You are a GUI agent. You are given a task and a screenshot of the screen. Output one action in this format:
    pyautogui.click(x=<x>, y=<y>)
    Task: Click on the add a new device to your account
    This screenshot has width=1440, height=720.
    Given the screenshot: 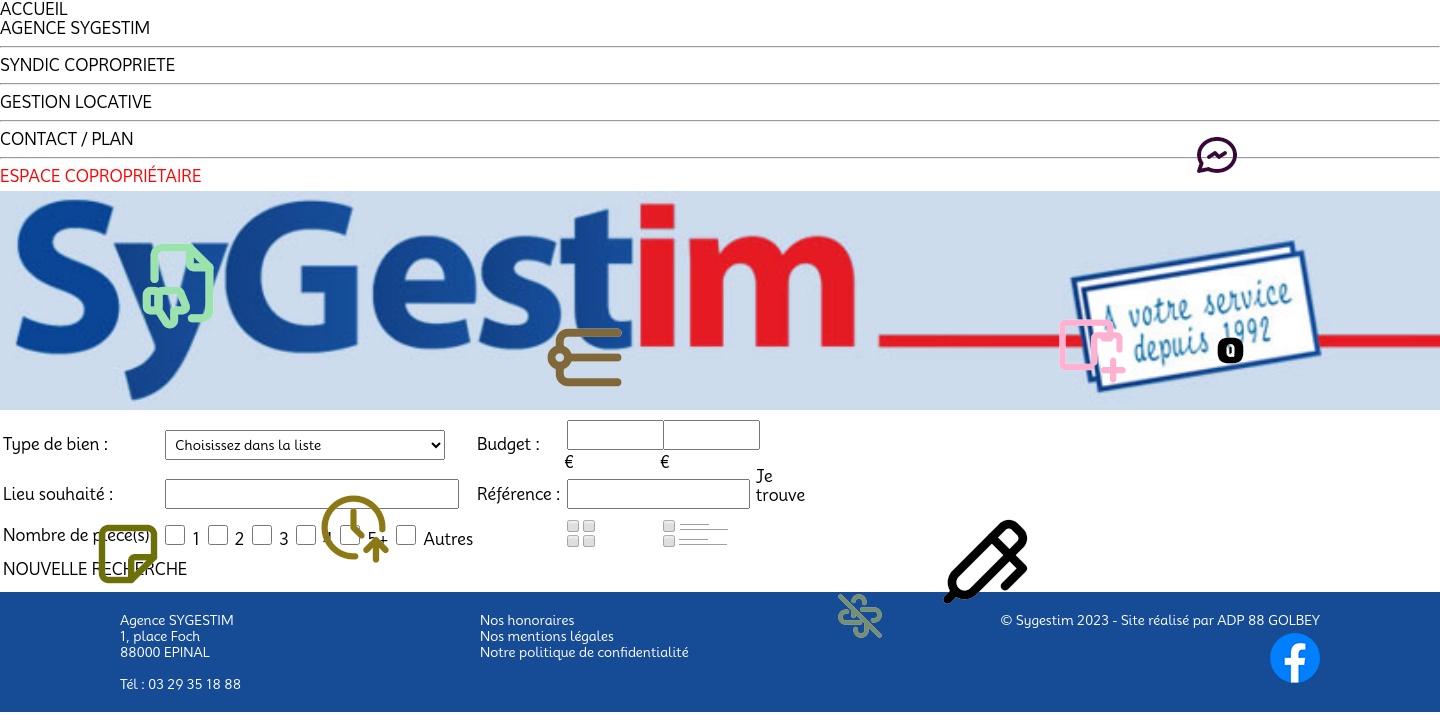 What is the action you would take?
    pyautogui.click(x=1091, y=348)
    